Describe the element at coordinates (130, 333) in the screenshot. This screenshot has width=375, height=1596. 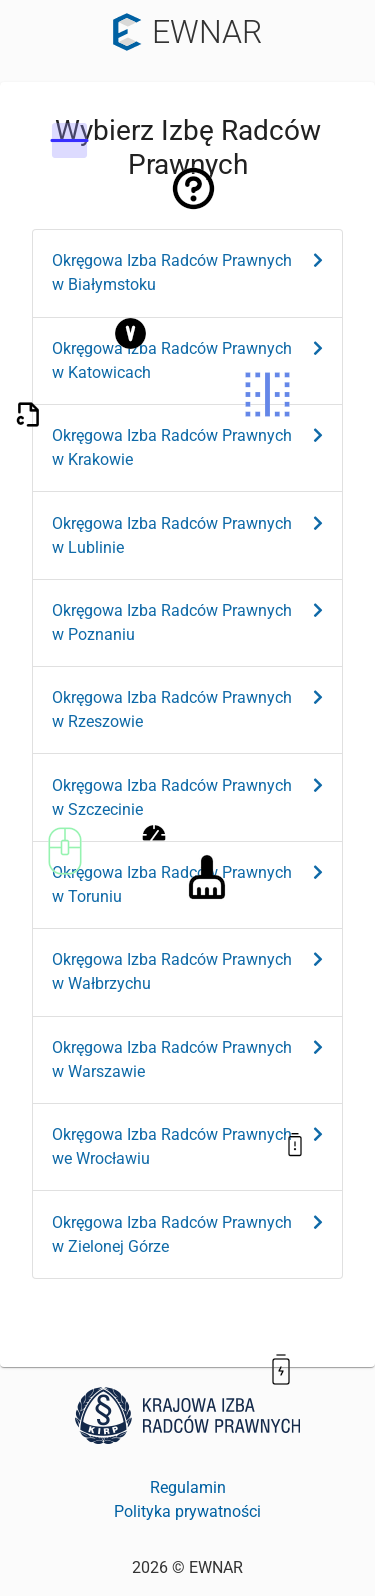
I see `indicates a verified status or badge` at that location.